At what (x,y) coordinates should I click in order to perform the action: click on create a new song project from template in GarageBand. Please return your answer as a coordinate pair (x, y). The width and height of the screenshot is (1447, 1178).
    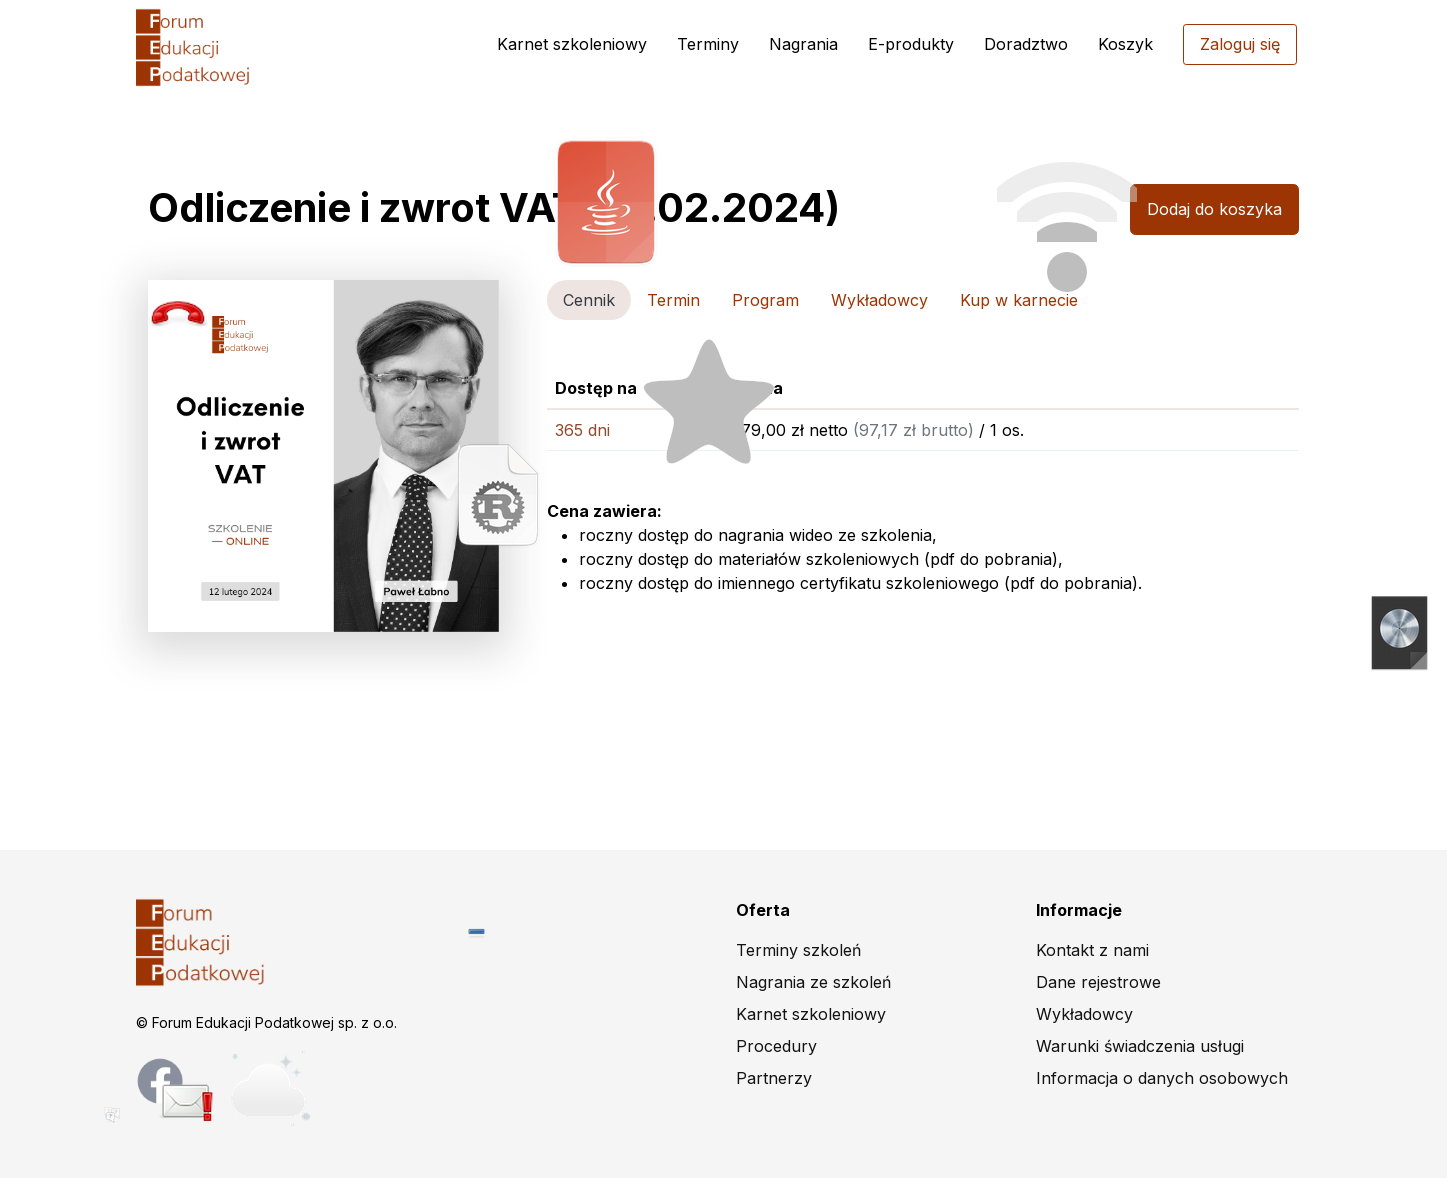
    Looking at the image, I should click on (1399, 634).